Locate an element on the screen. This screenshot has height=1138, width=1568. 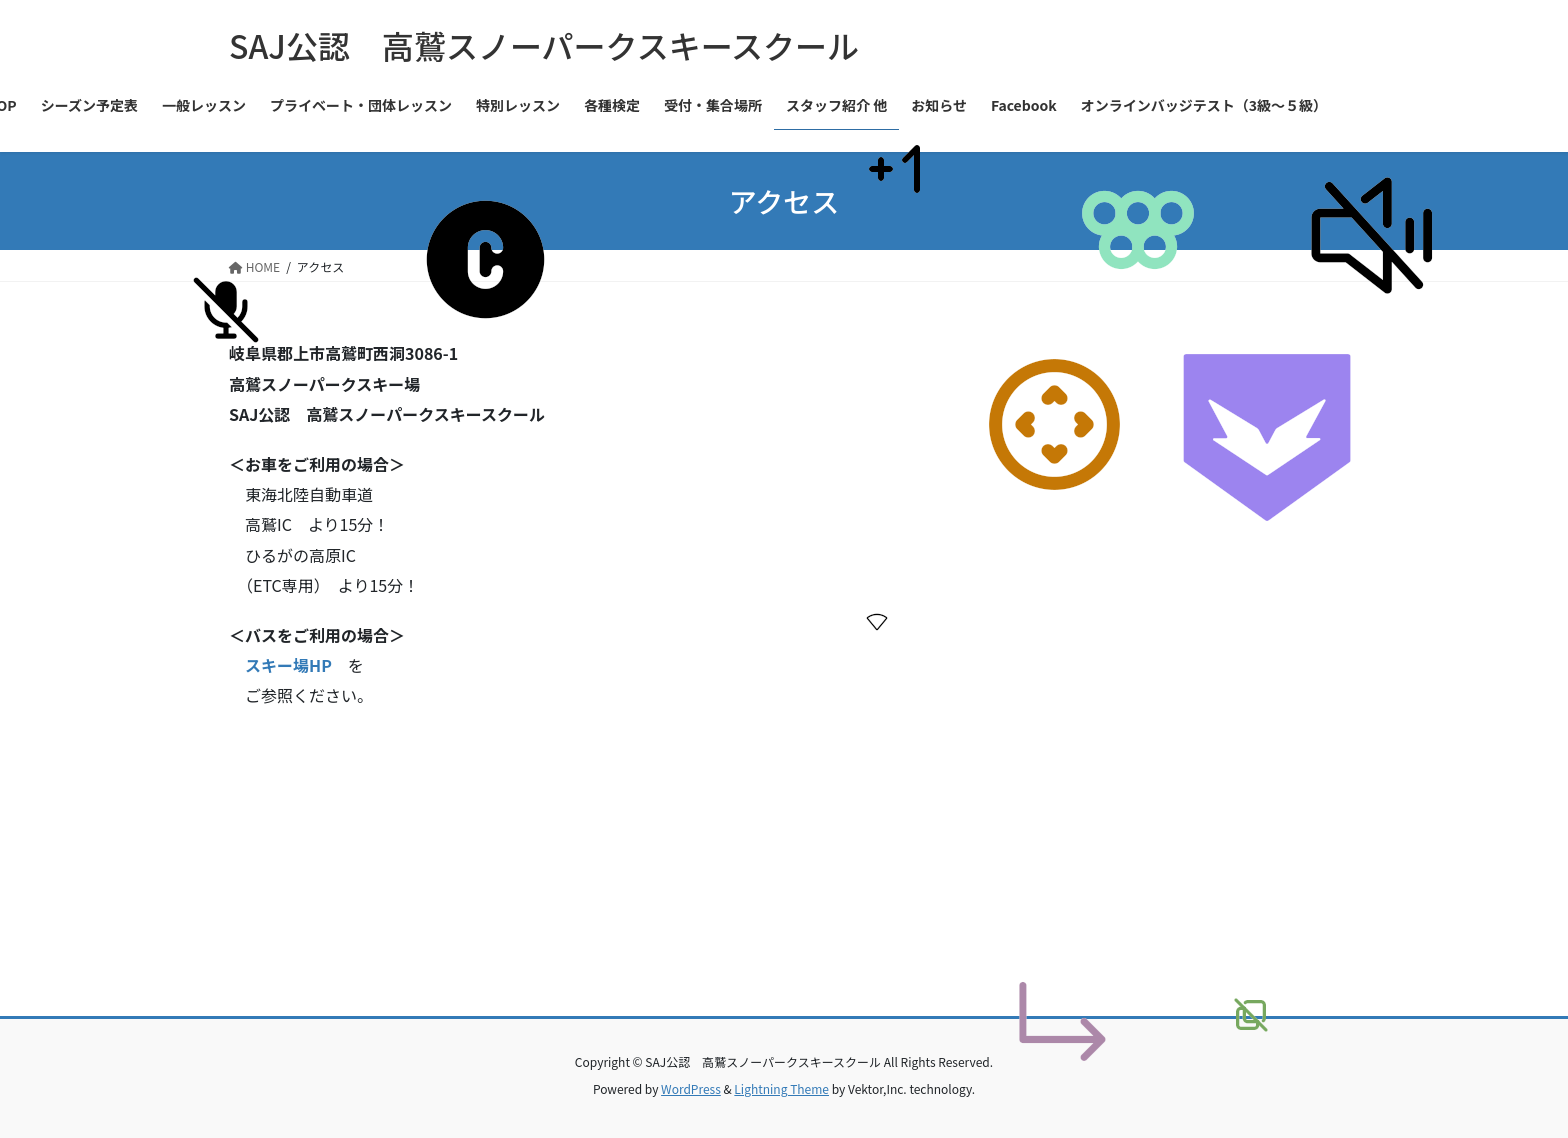
disable layer view is located at coordinates (1251, 1015).